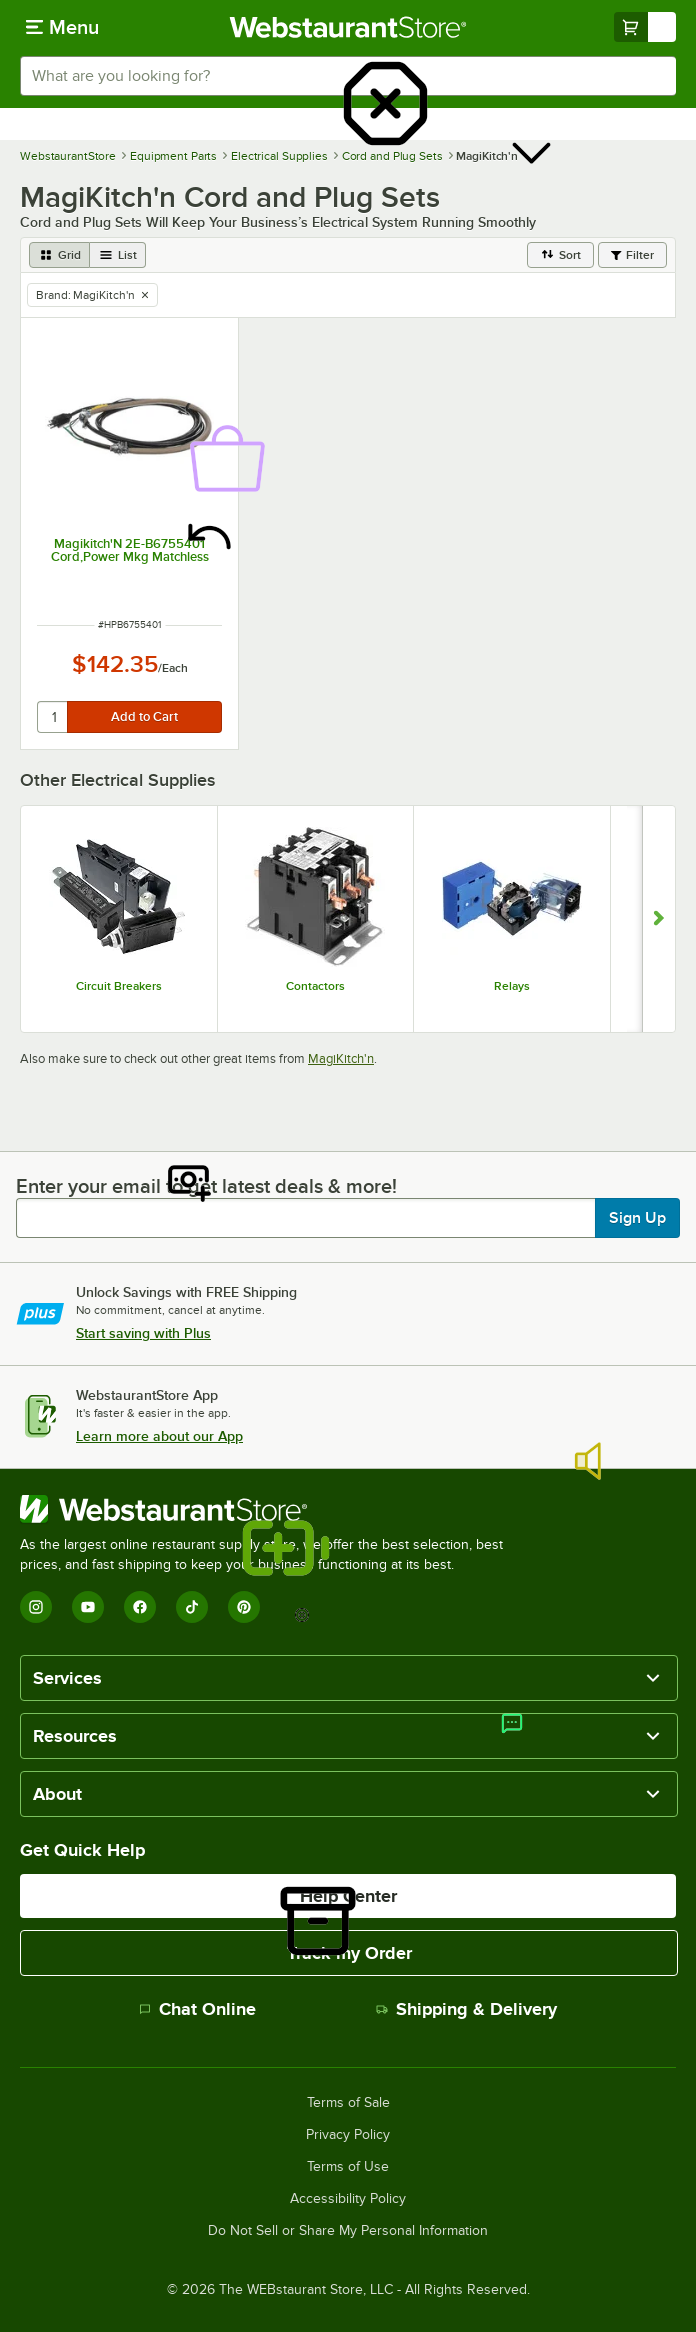 This screenshot has height=2332, width=696. What do you see at coordinates (286, 1548) in the screenshot?
I see `add or extend battery life` at bounding box center [286, 1548].